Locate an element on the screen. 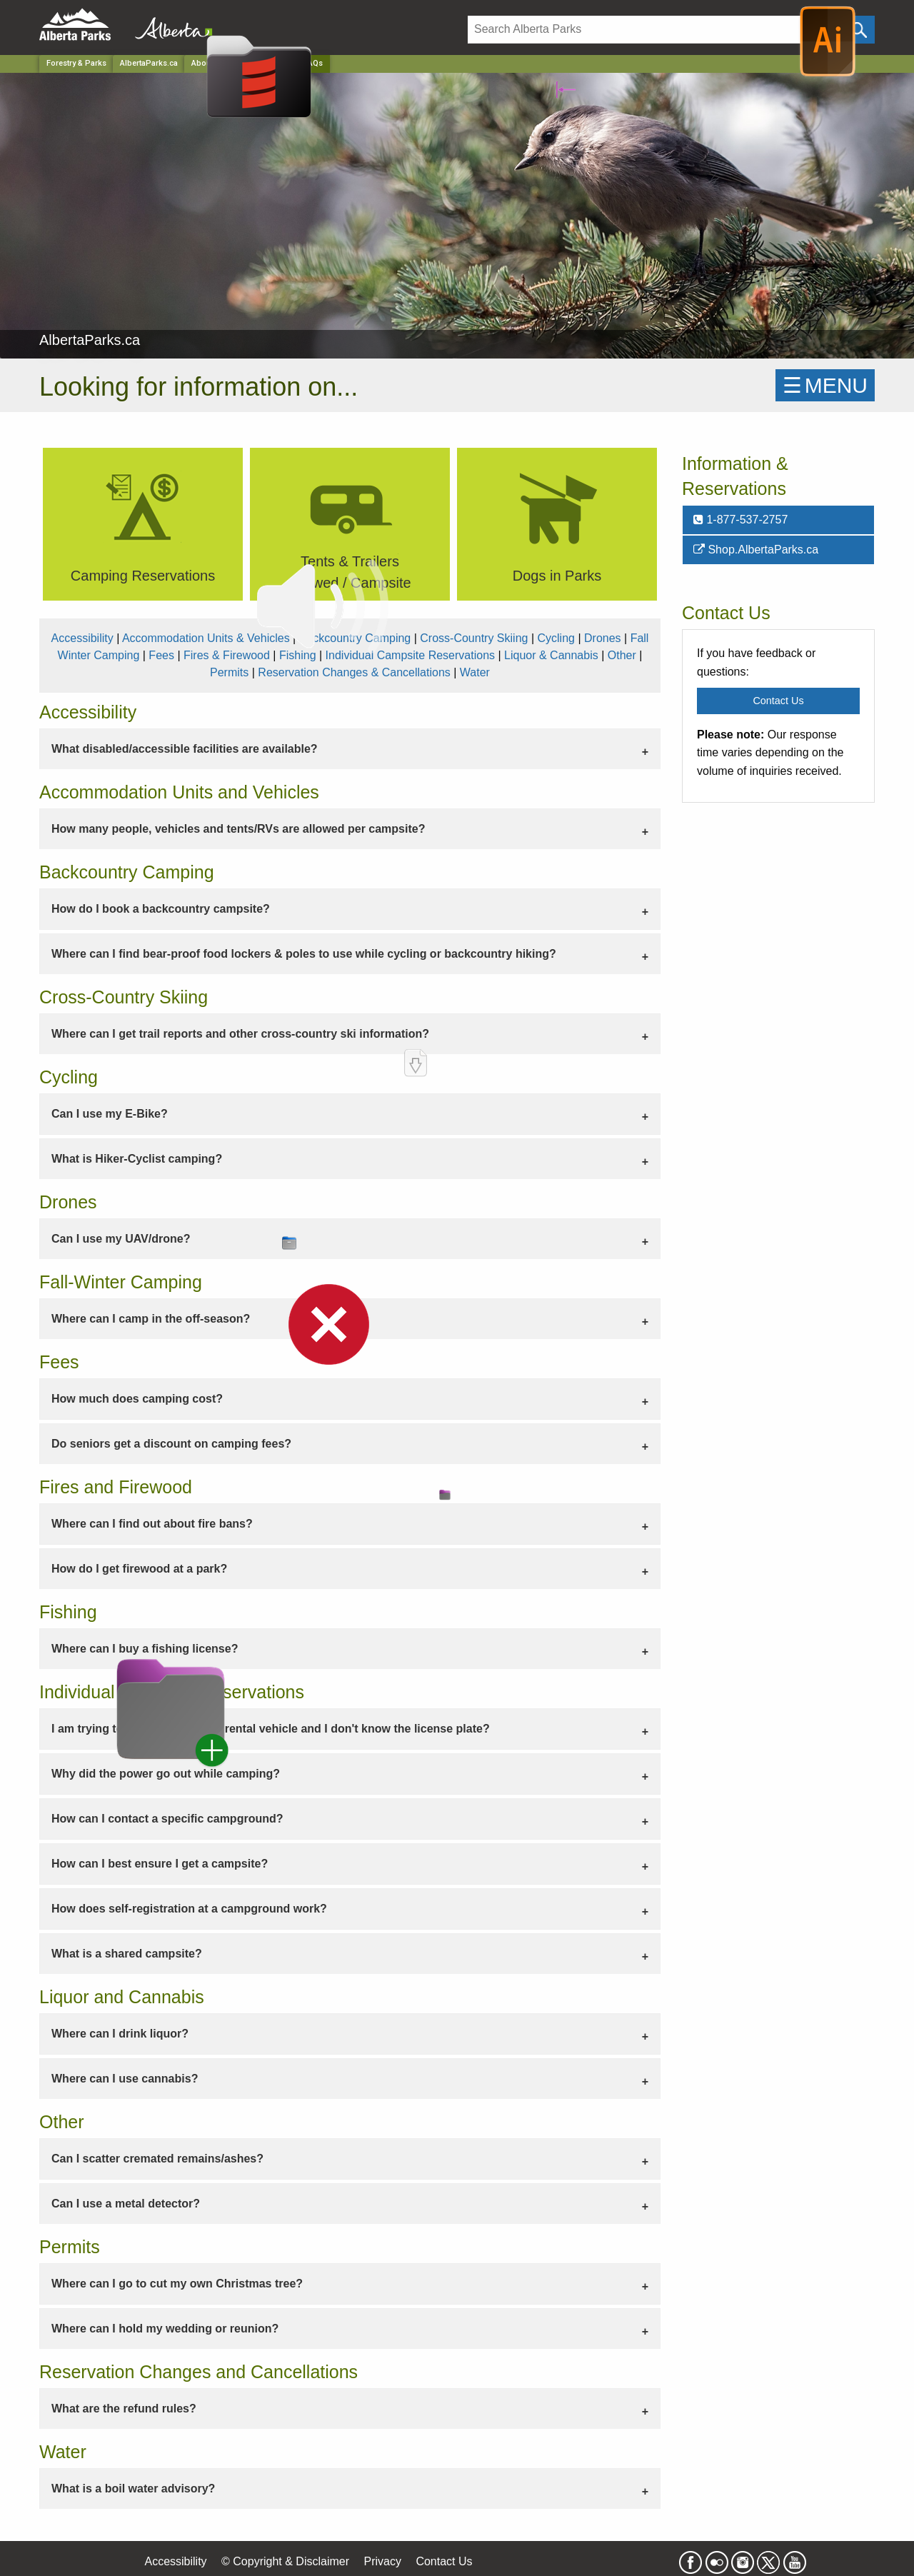 The height and width of the screenshot is (2576, 914). install a file or software package is located at coordinates (416, 1063).